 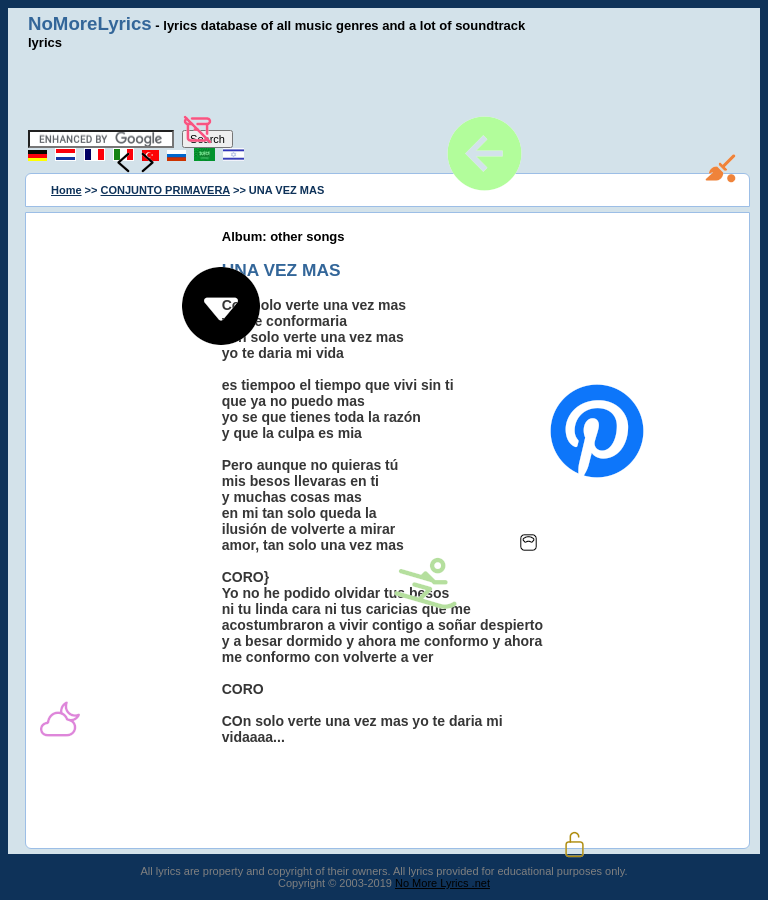 What do you see at coordinates (574, 844) in the screenshot?
I see `indicates an unlocked or unsecured state` at bounding box center [574, 844].